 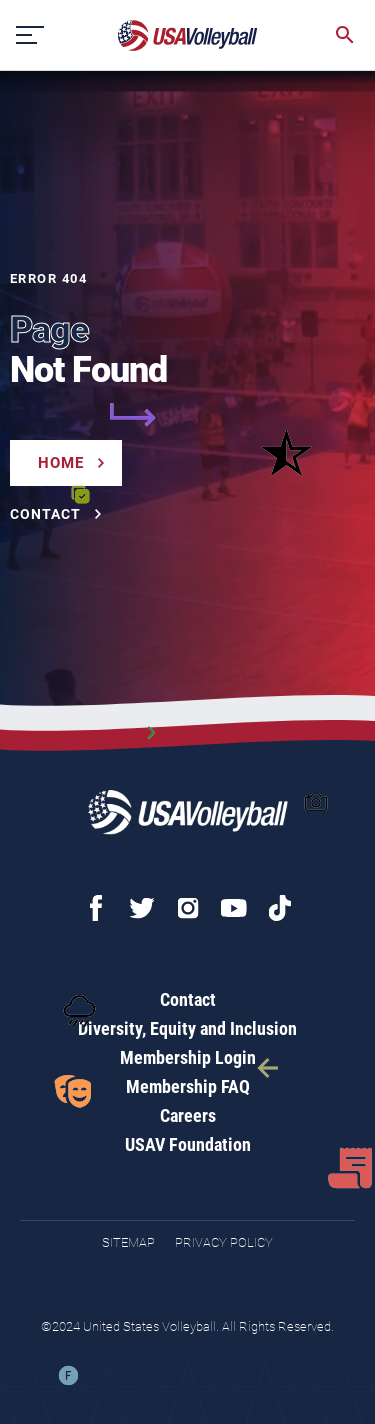 What do you see at coordinates (68, 1375) in the screenshot?
I see `facebook app or social media shortcut` at bounding box center [68, 1375].